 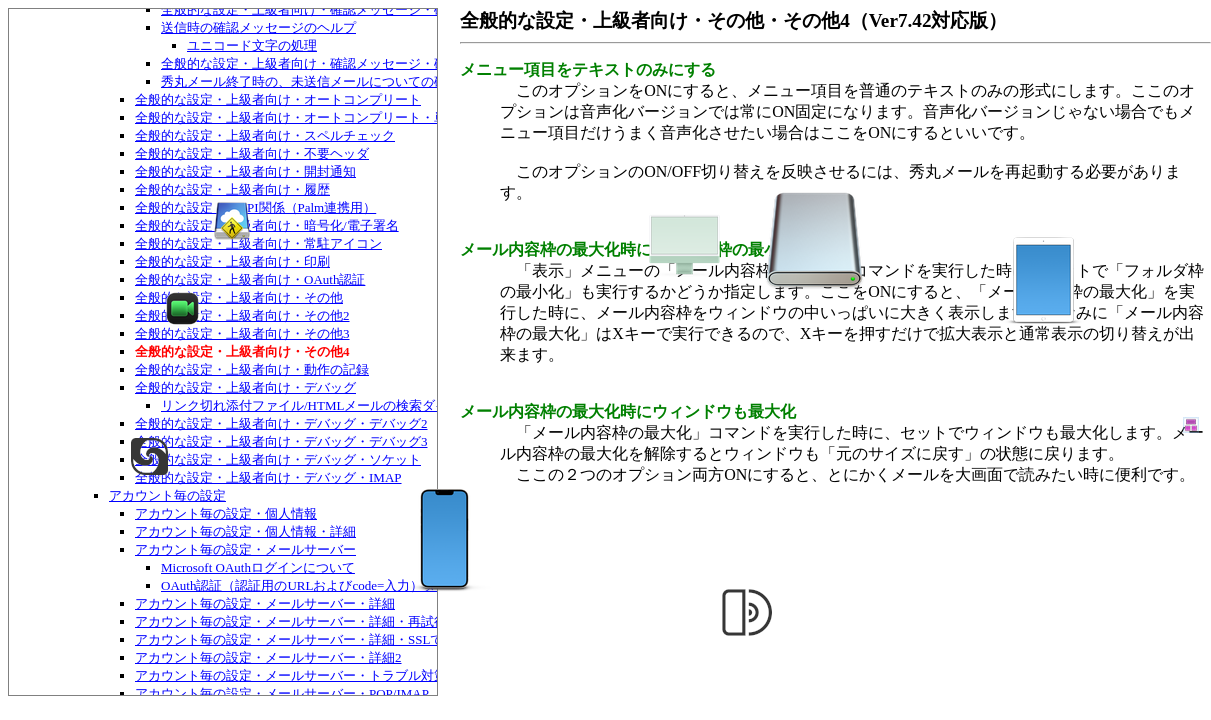 I want to click on open meld file comparison tool, so click(x=149, y=456).